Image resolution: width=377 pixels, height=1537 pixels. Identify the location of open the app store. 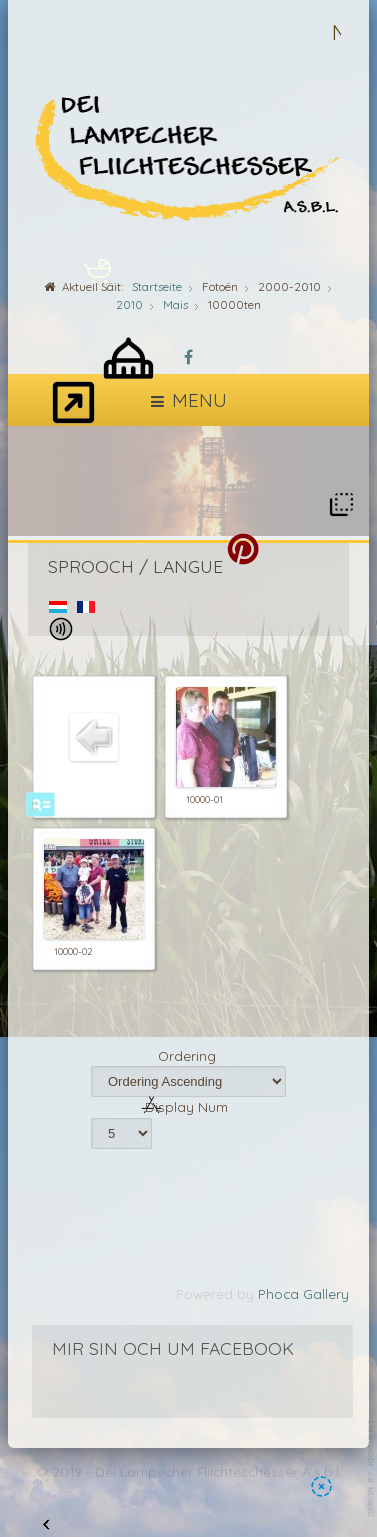
(151, 1105).